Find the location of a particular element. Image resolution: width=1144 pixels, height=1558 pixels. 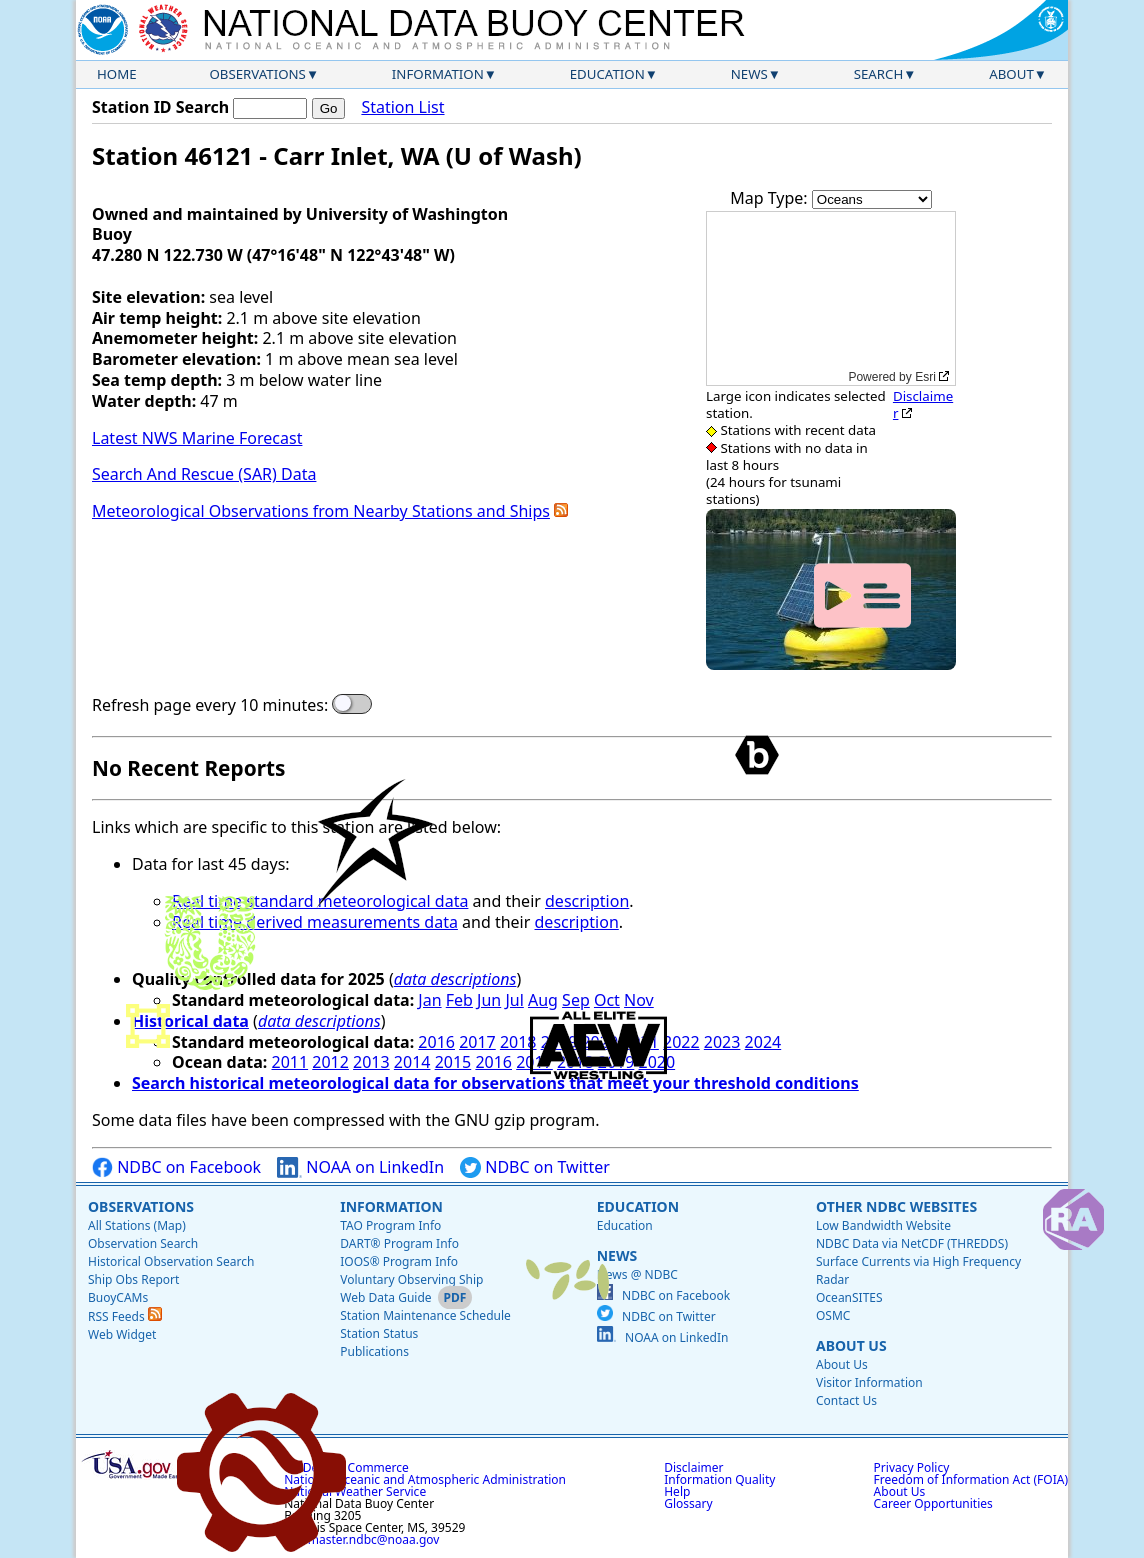

PreMiD logo - indicates Discord rich presence integration is located at coordinates (862, 595).